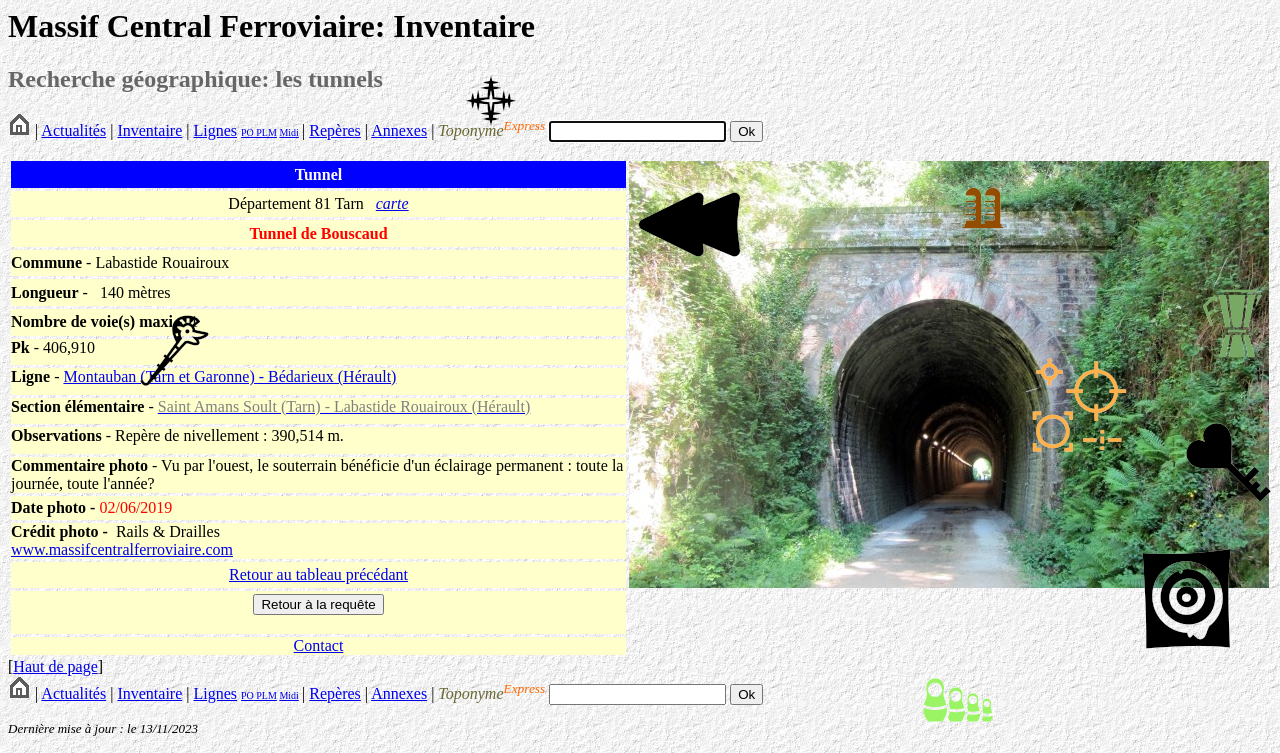 The image size is (1280, 753). I want to click on unlock romantic or relationship-themed content, so click(1228, 462).